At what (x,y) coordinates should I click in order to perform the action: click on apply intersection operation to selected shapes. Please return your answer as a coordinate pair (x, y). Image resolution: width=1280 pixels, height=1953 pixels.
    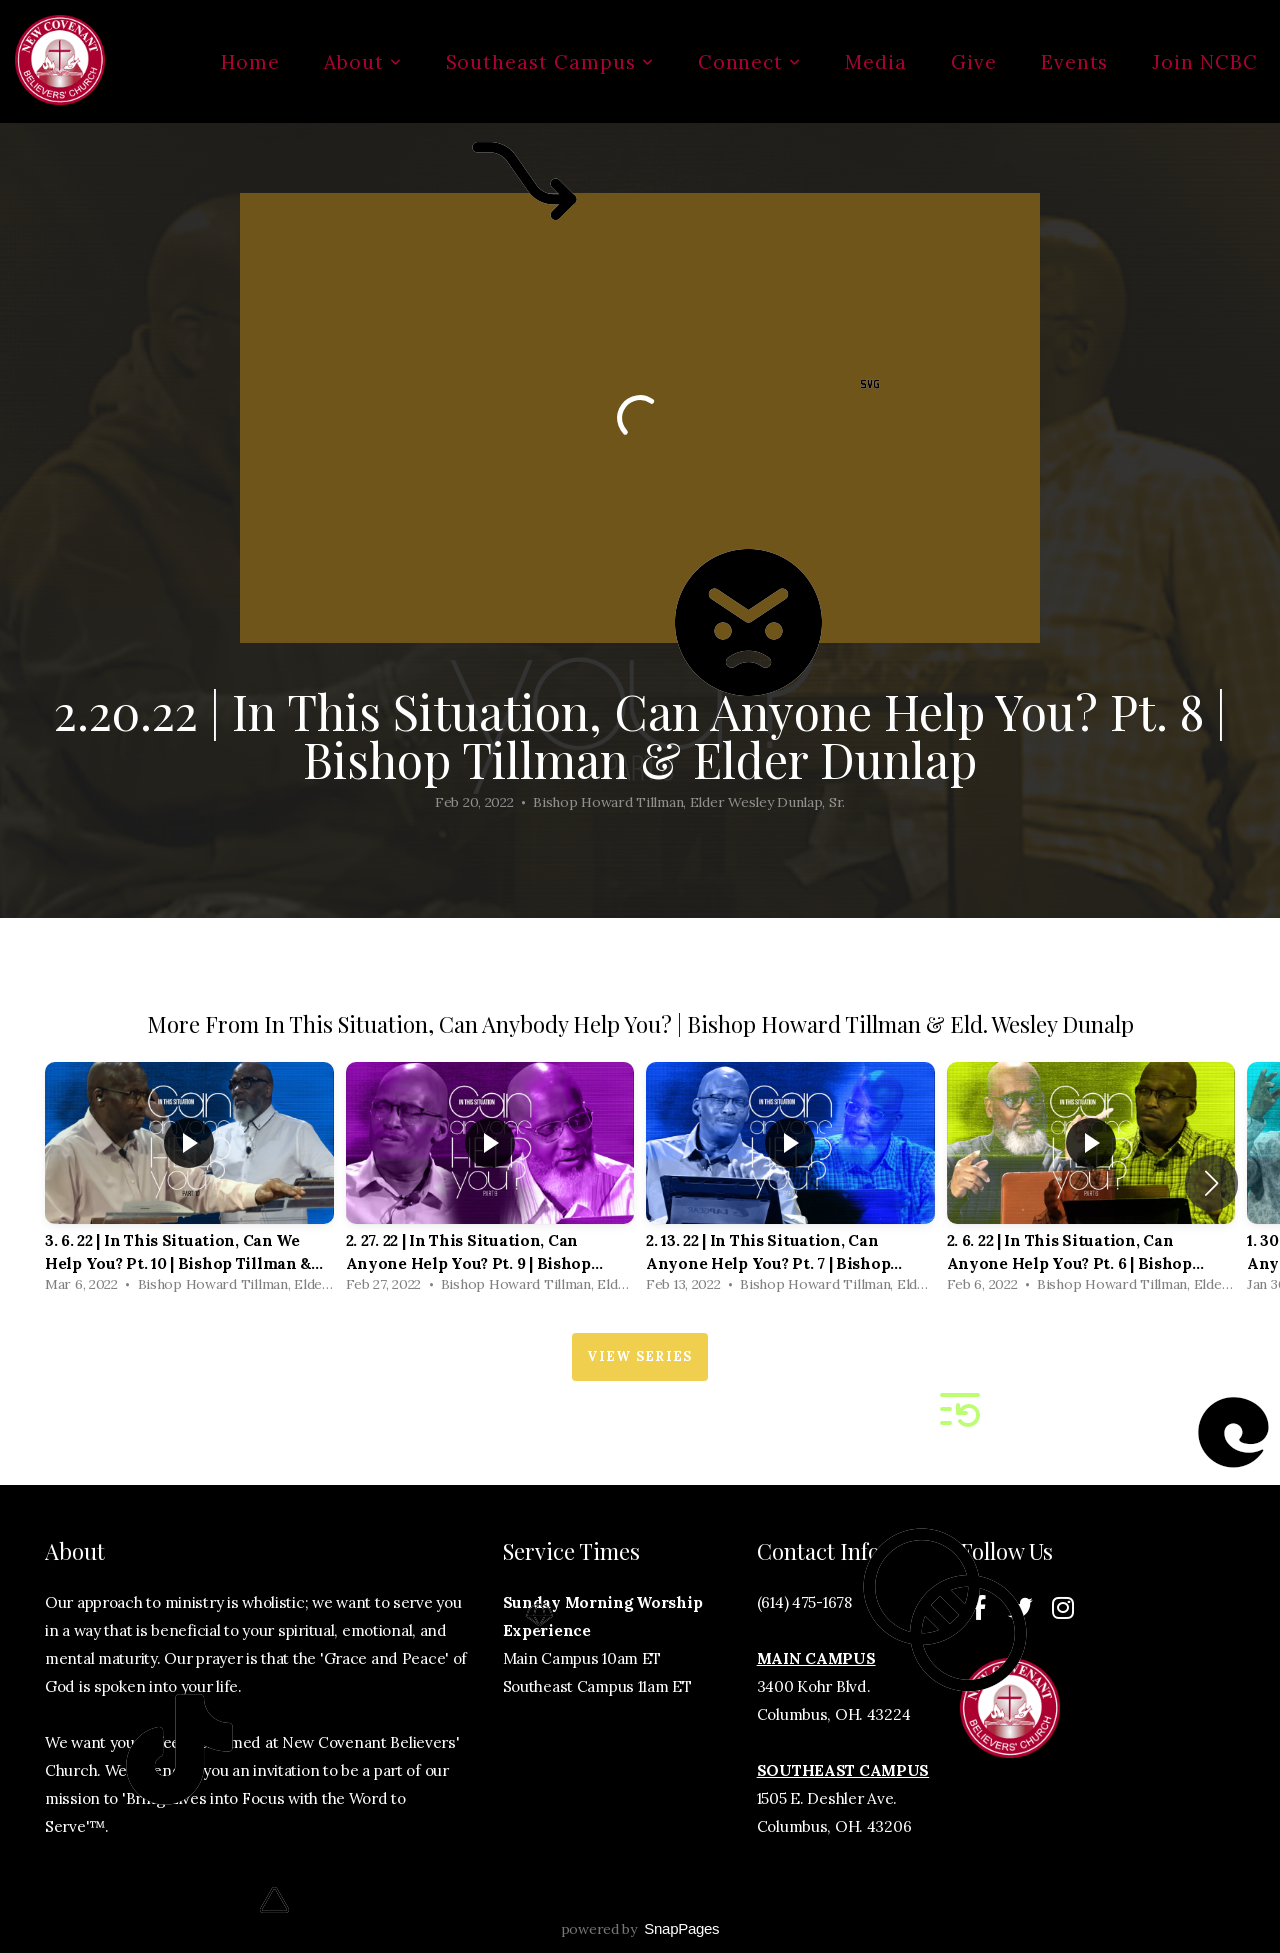
    Looking at the image, I should click on (945, 1610).